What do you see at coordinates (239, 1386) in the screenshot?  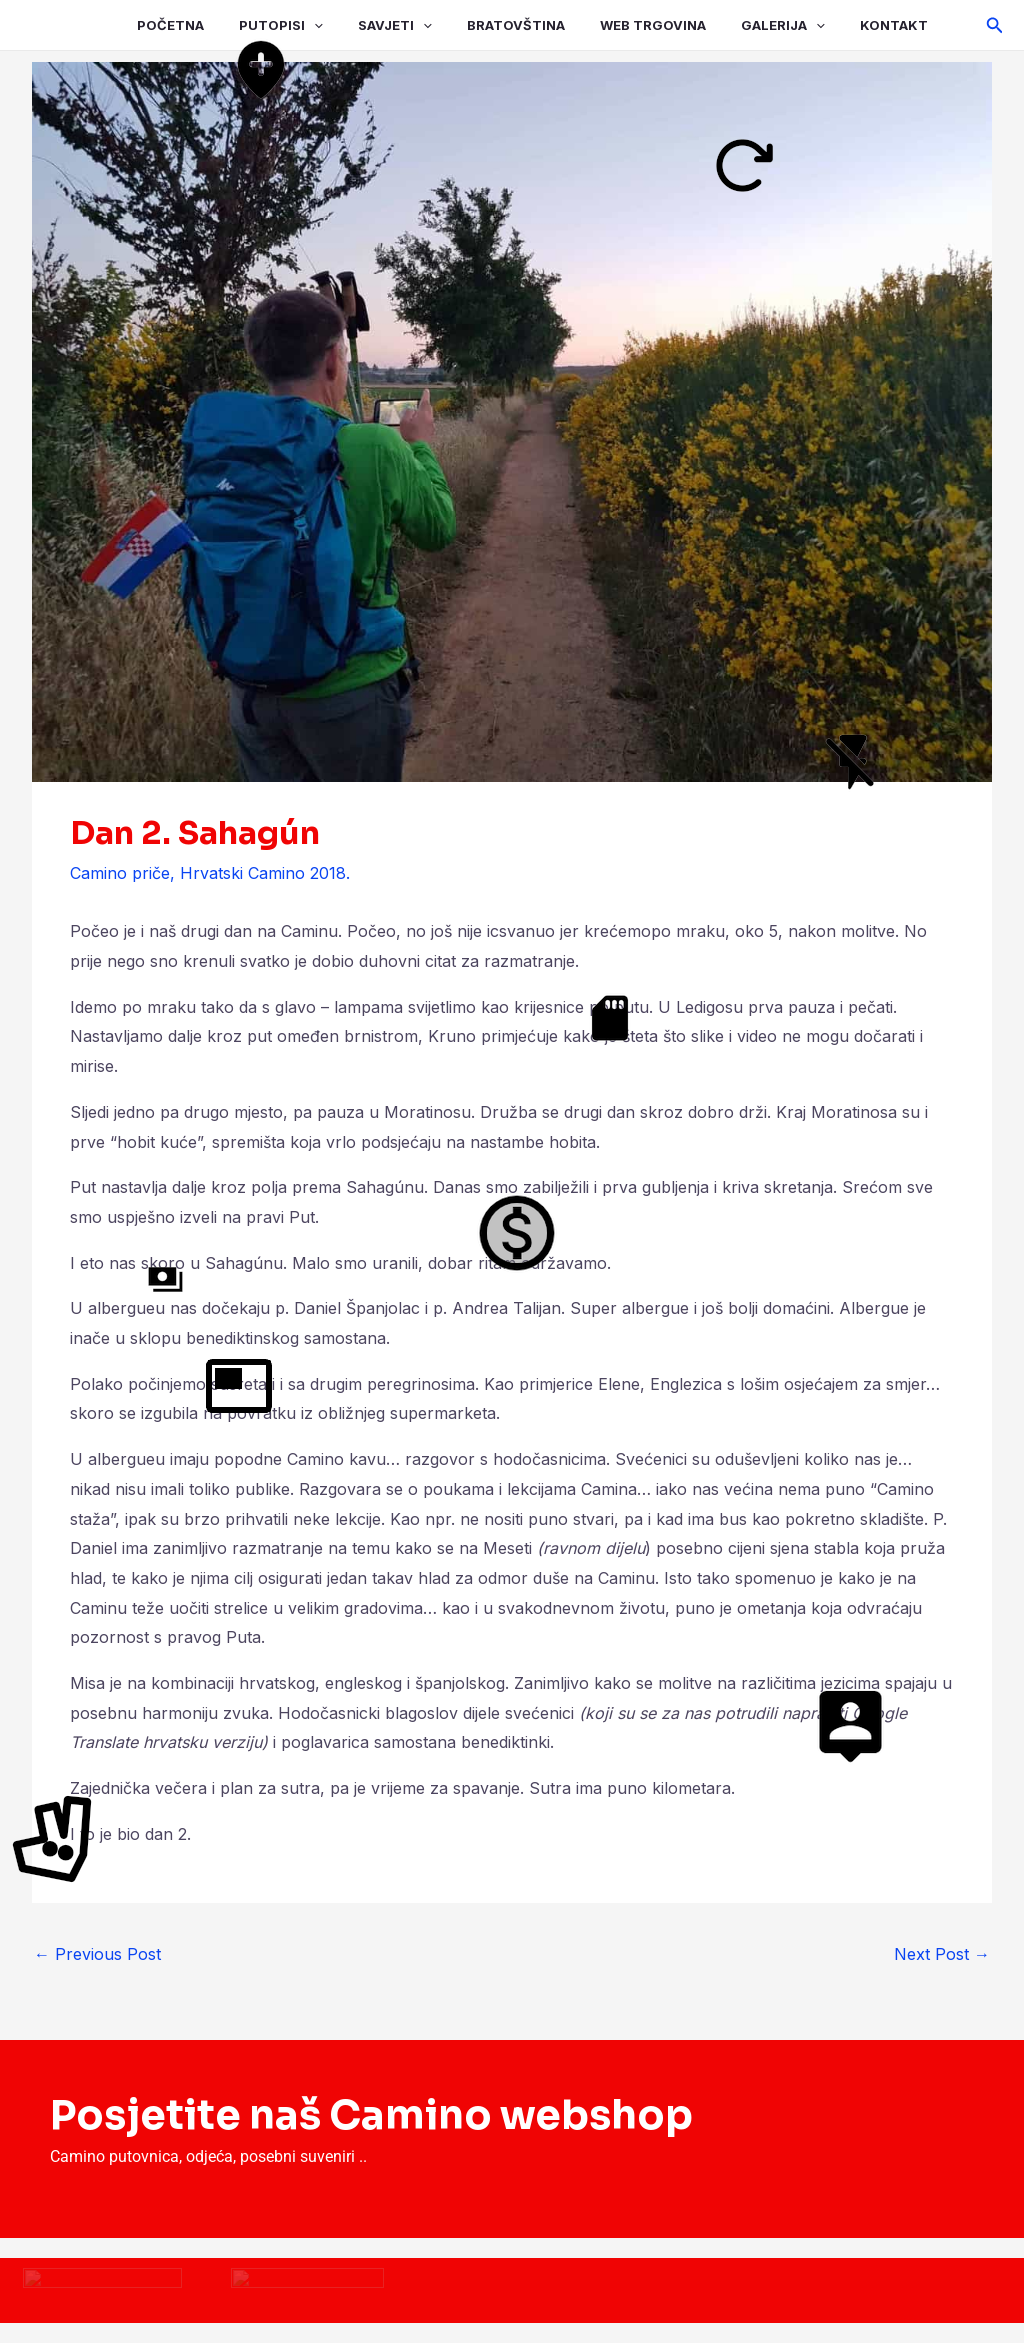 I see `view featured or highlighted video content` at bounding box center [239, 1386].